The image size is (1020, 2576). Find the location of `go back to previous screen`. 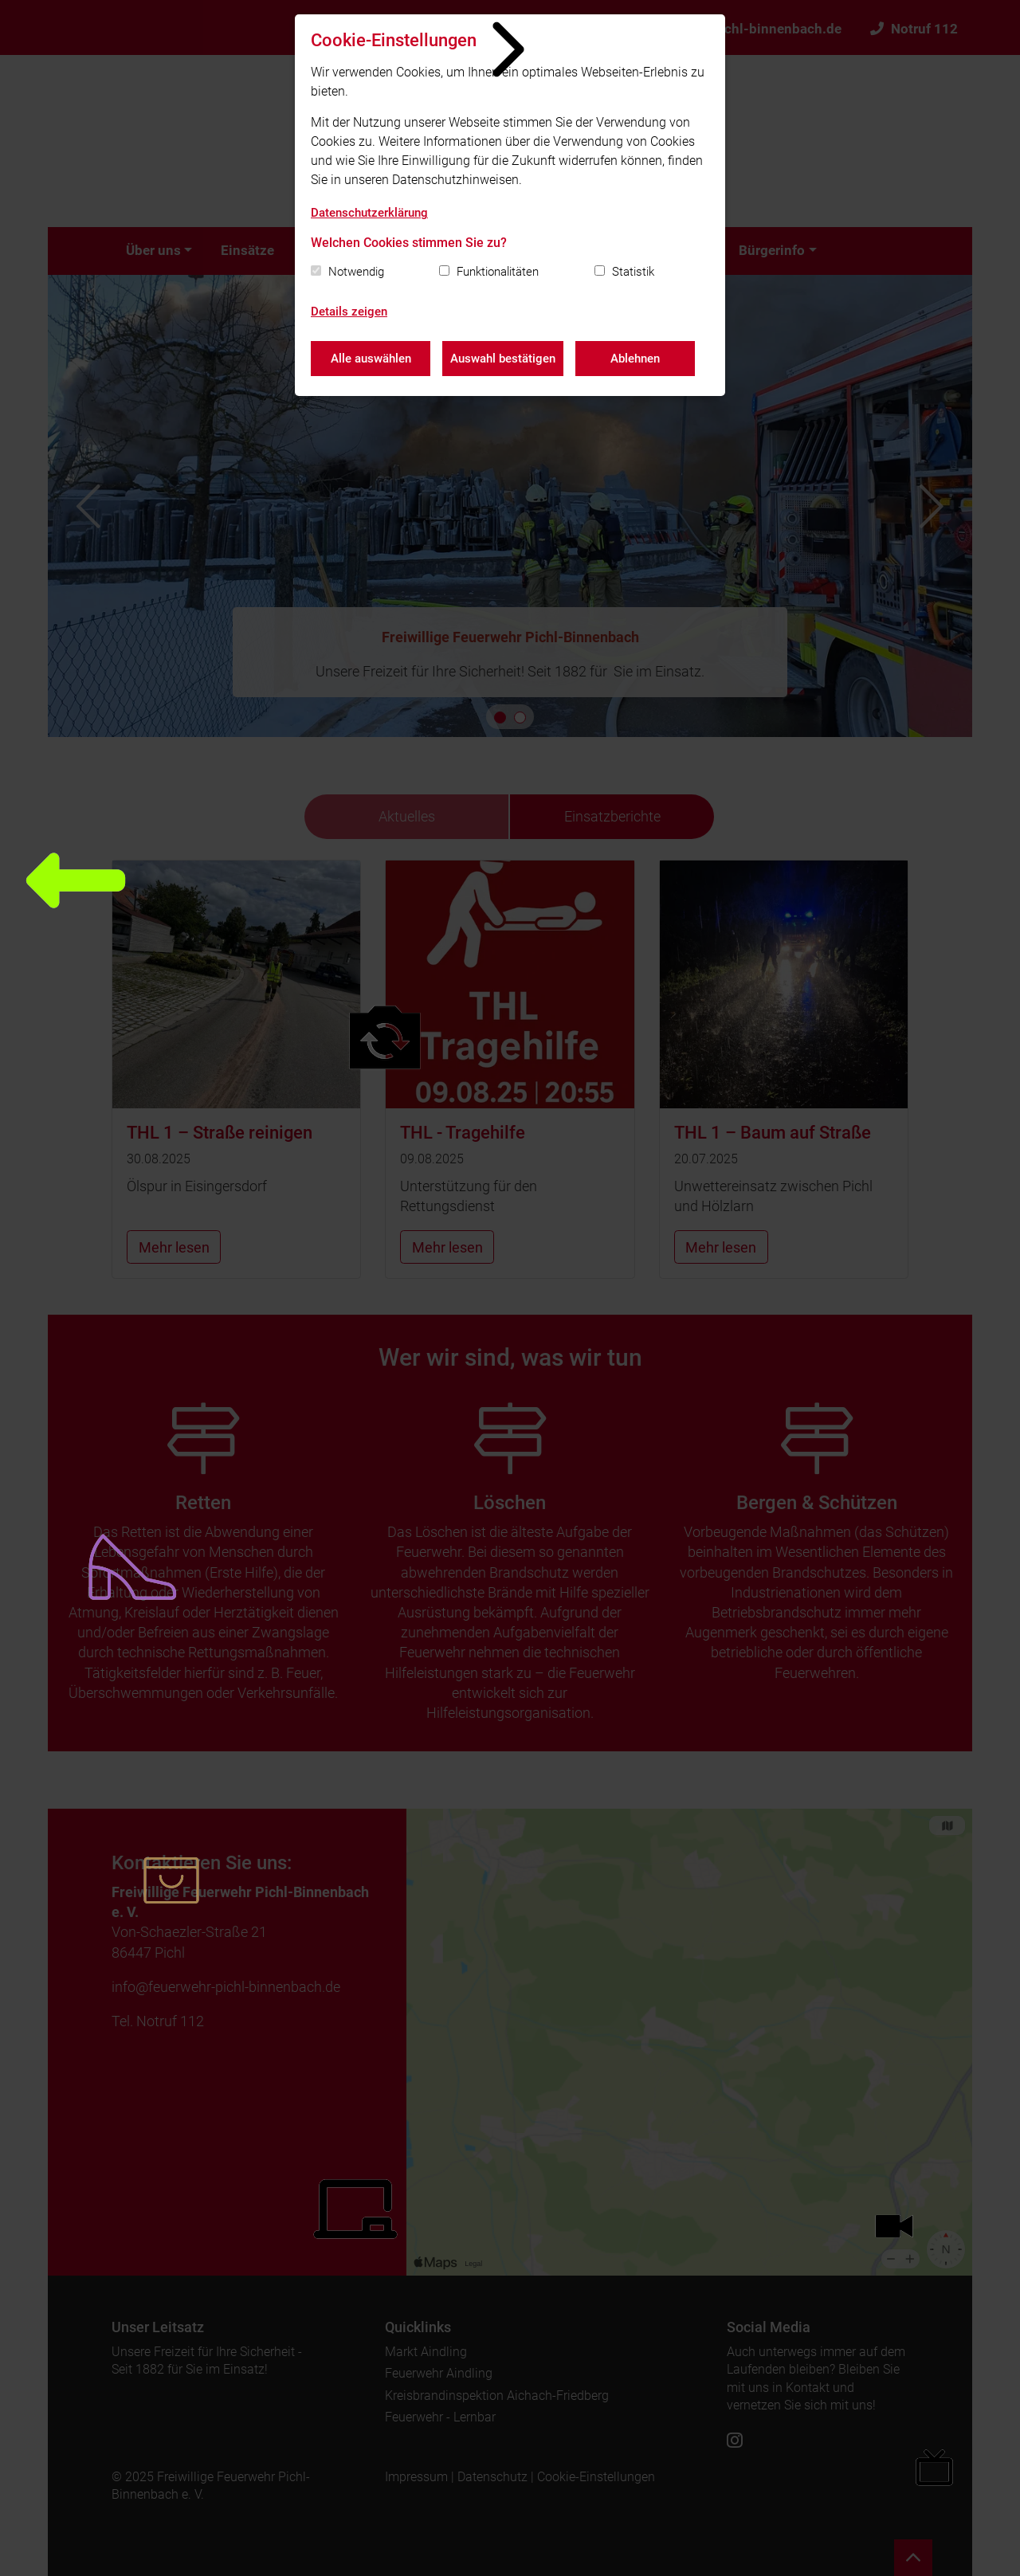

go back to previous screen is located at coordinates (76, 880).